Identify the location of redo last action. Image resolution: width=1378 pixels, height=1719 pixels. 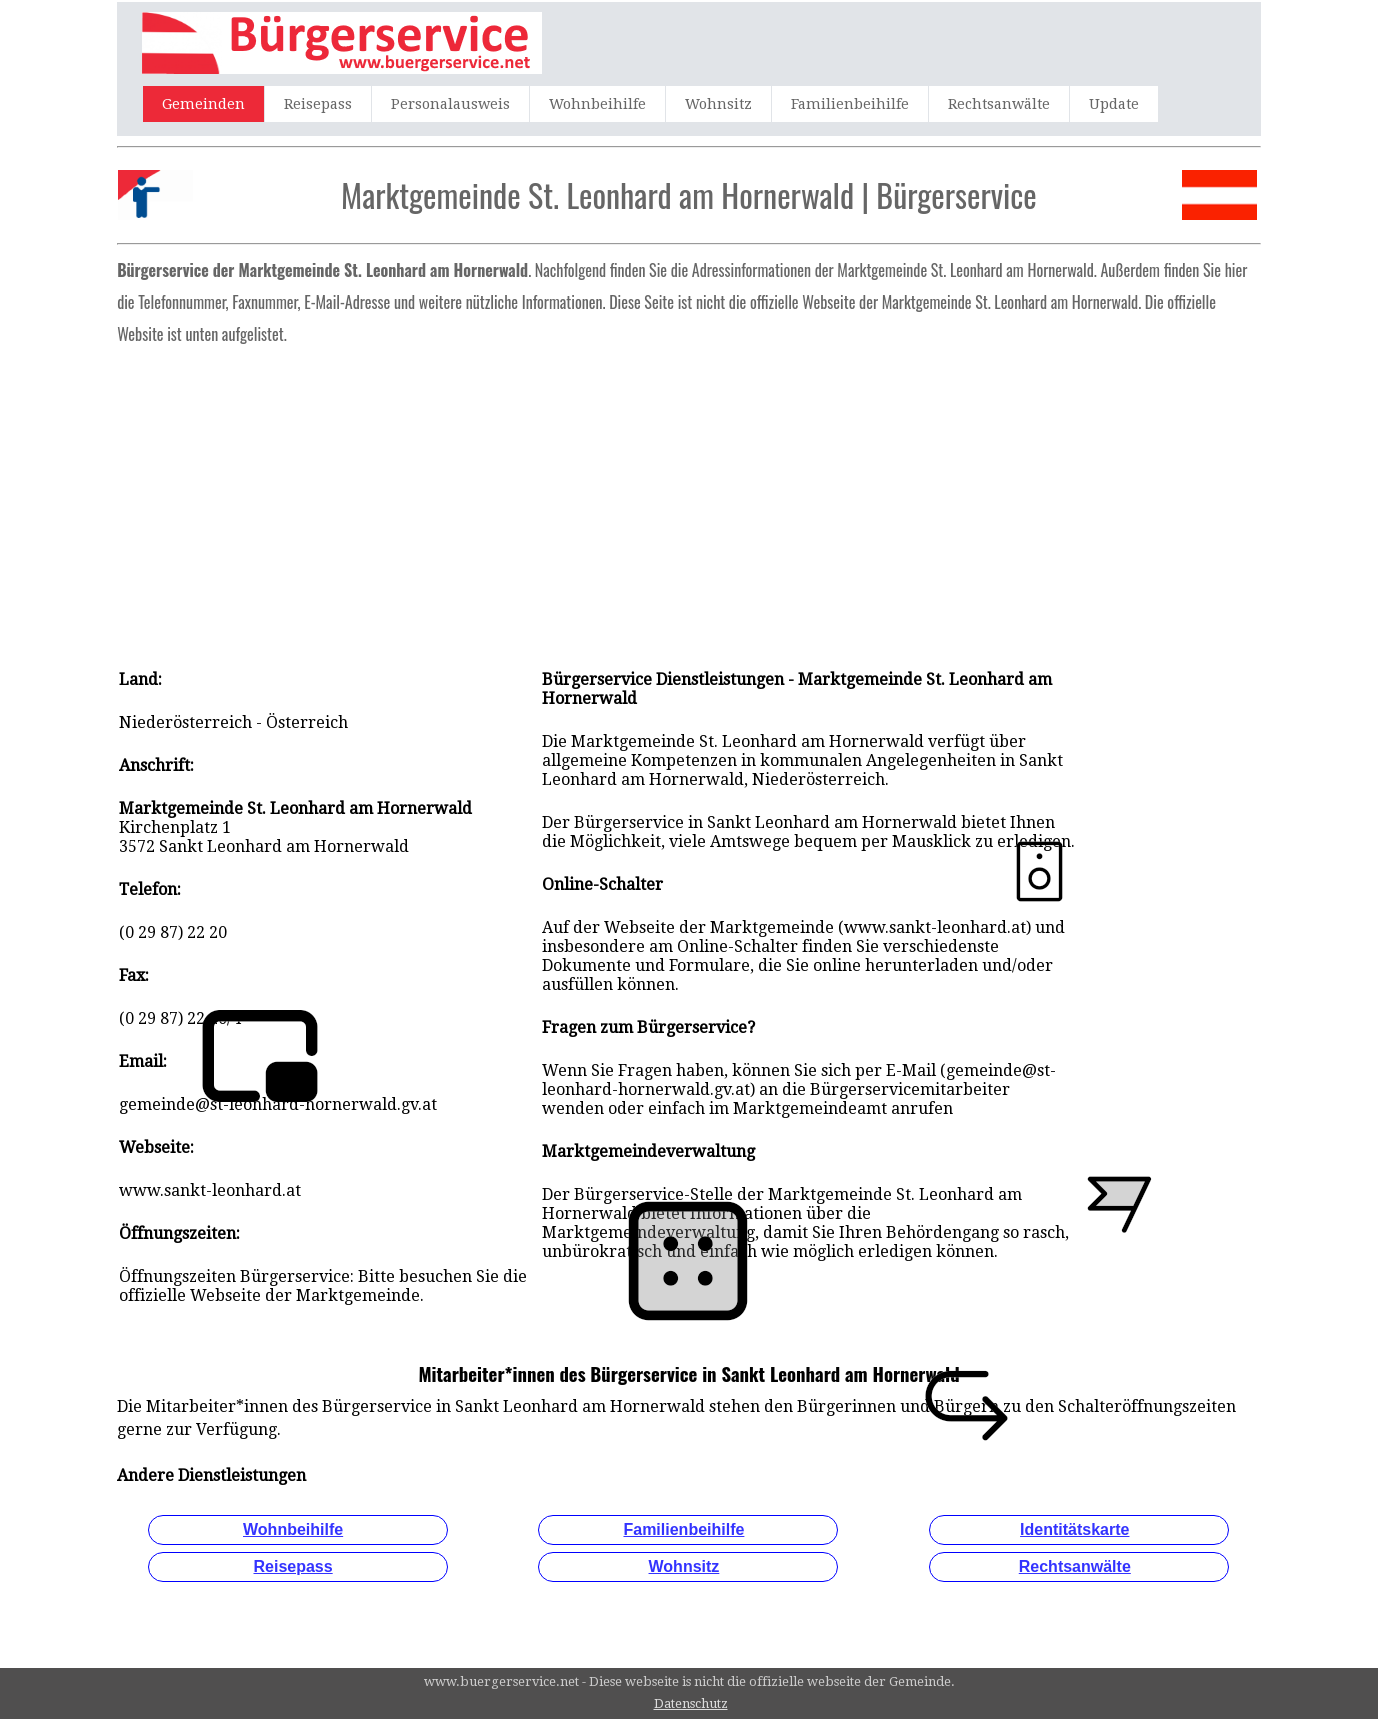
(966, 1402).